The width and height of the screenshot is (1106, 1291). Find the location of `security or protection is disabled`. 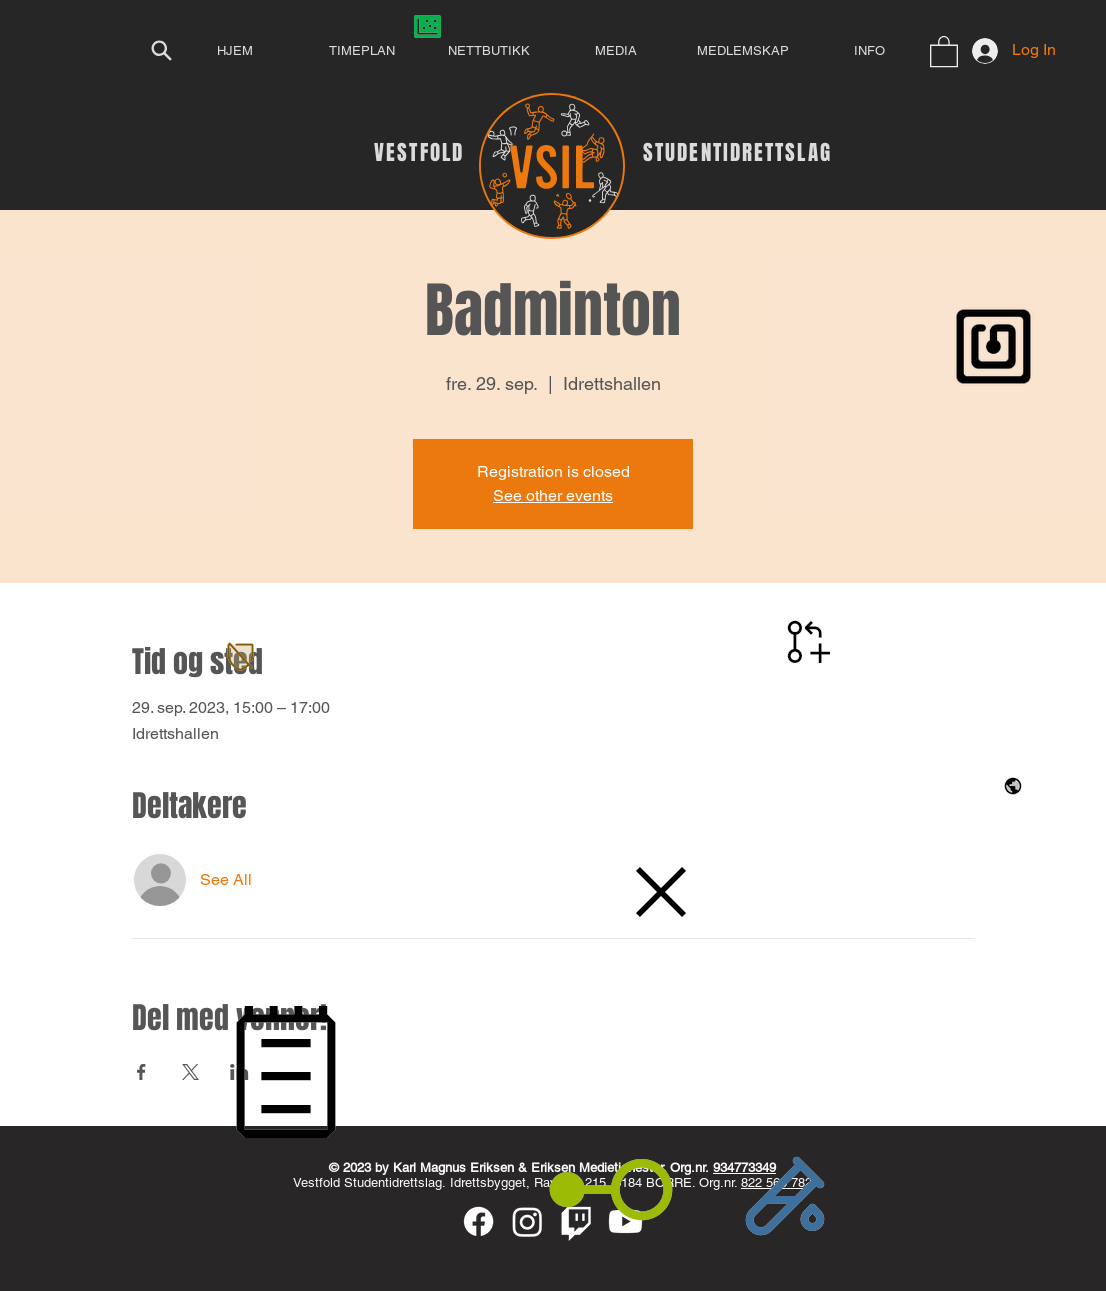

security or protection is disabled is located at coordinates (240, 655).